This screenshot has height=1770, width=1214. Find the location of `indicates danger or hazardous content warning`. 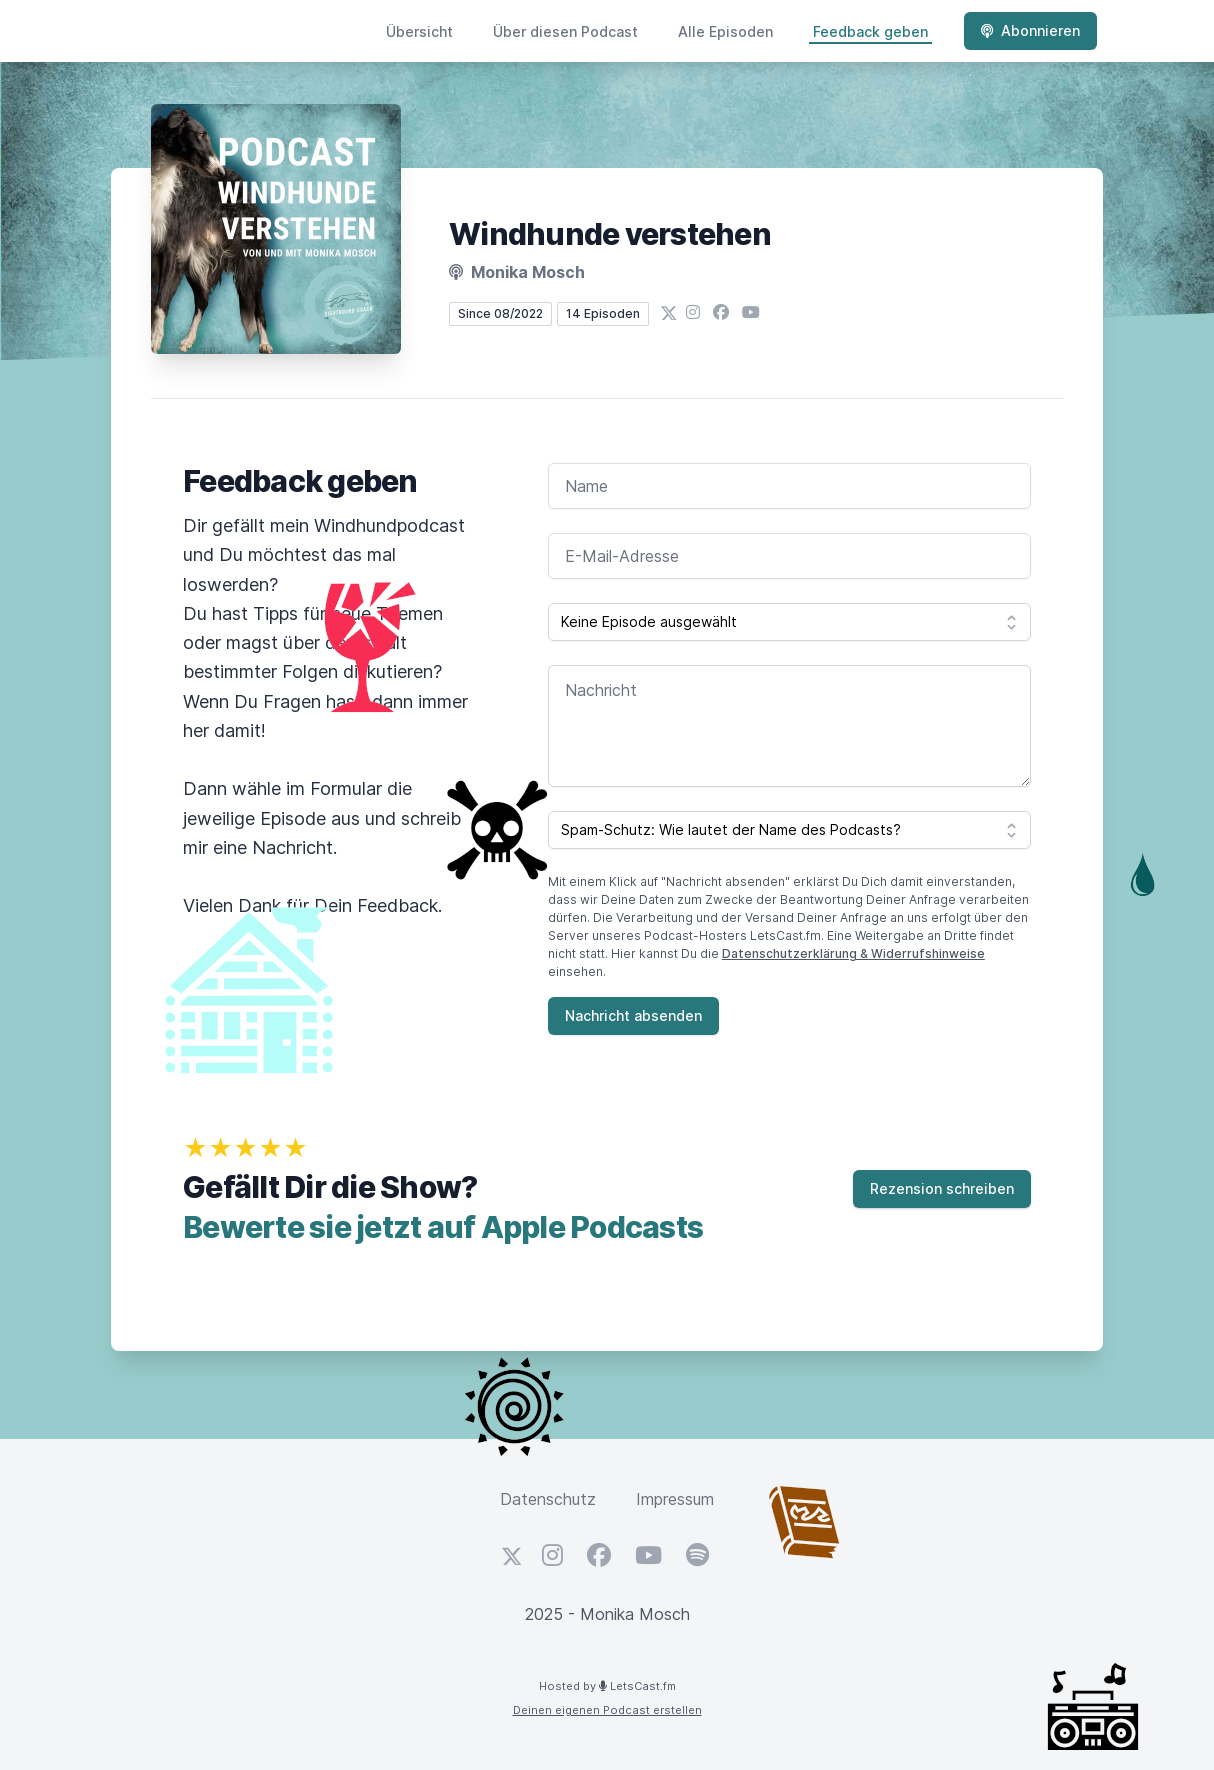

indicates danger or hazardous content warning is located at coordinates (497, 830).